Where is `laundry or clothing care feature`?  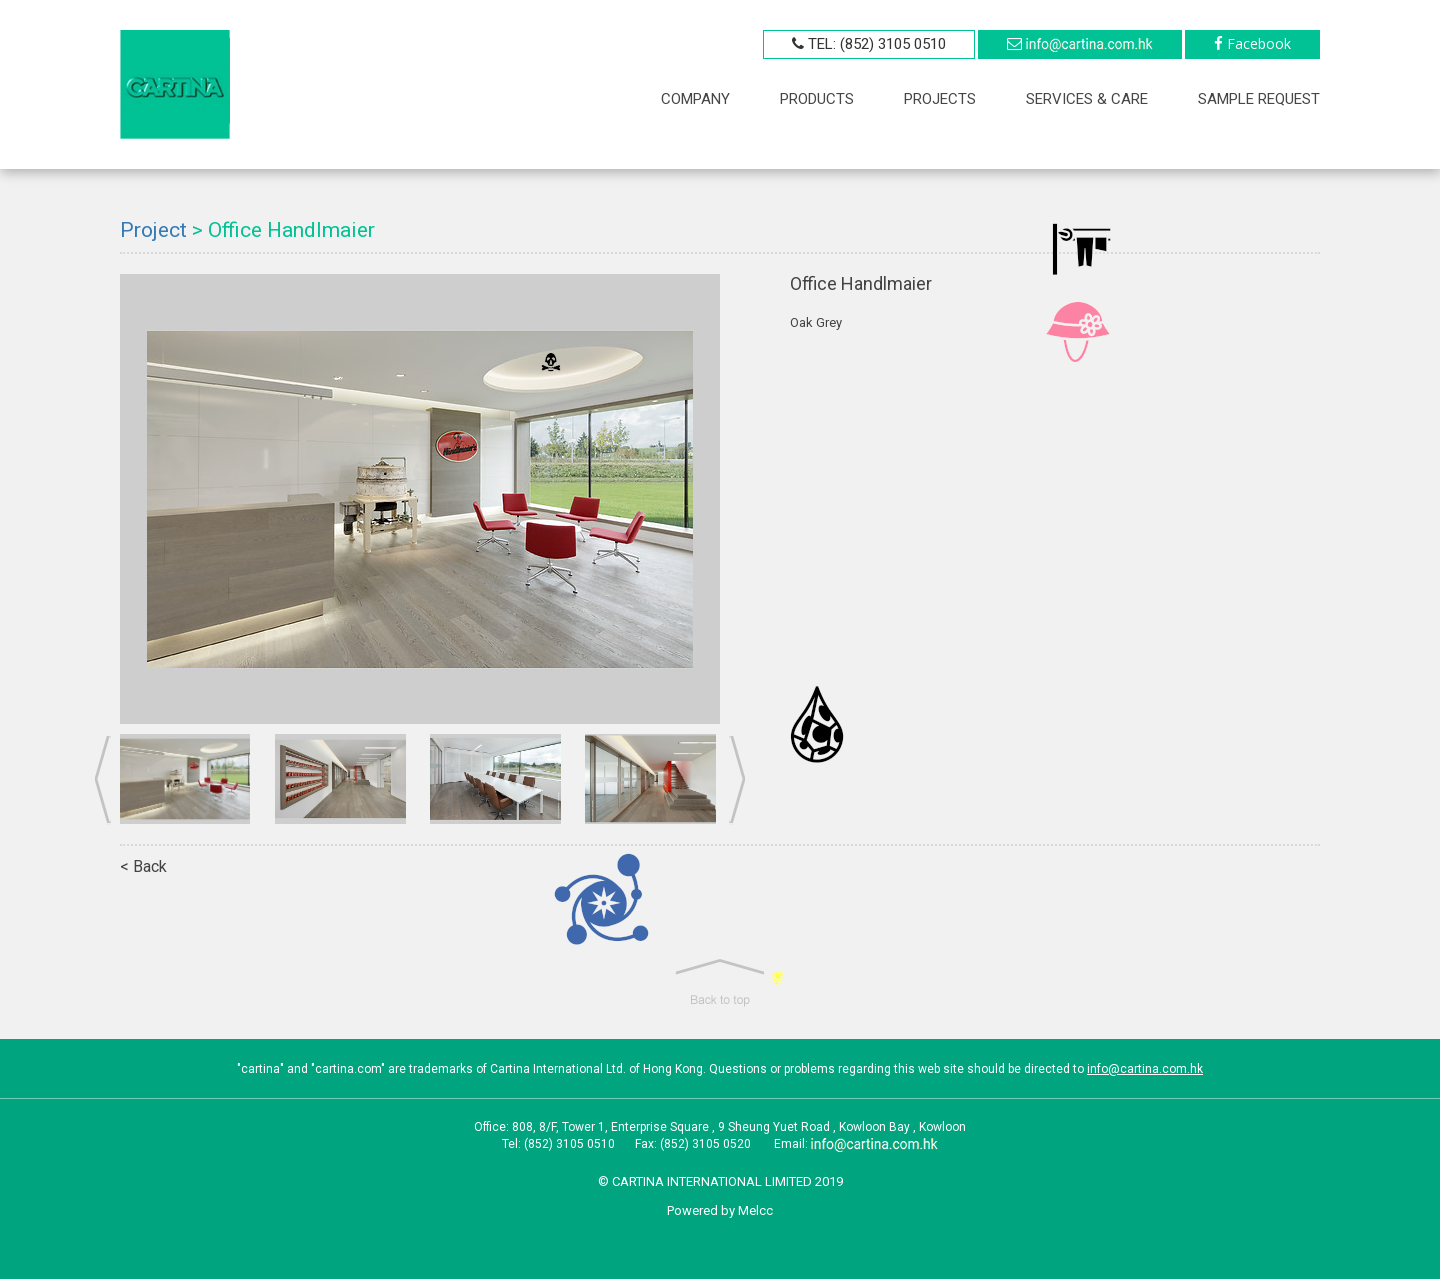
laundry or clothing care feature is located at coordinates (1081, 246).